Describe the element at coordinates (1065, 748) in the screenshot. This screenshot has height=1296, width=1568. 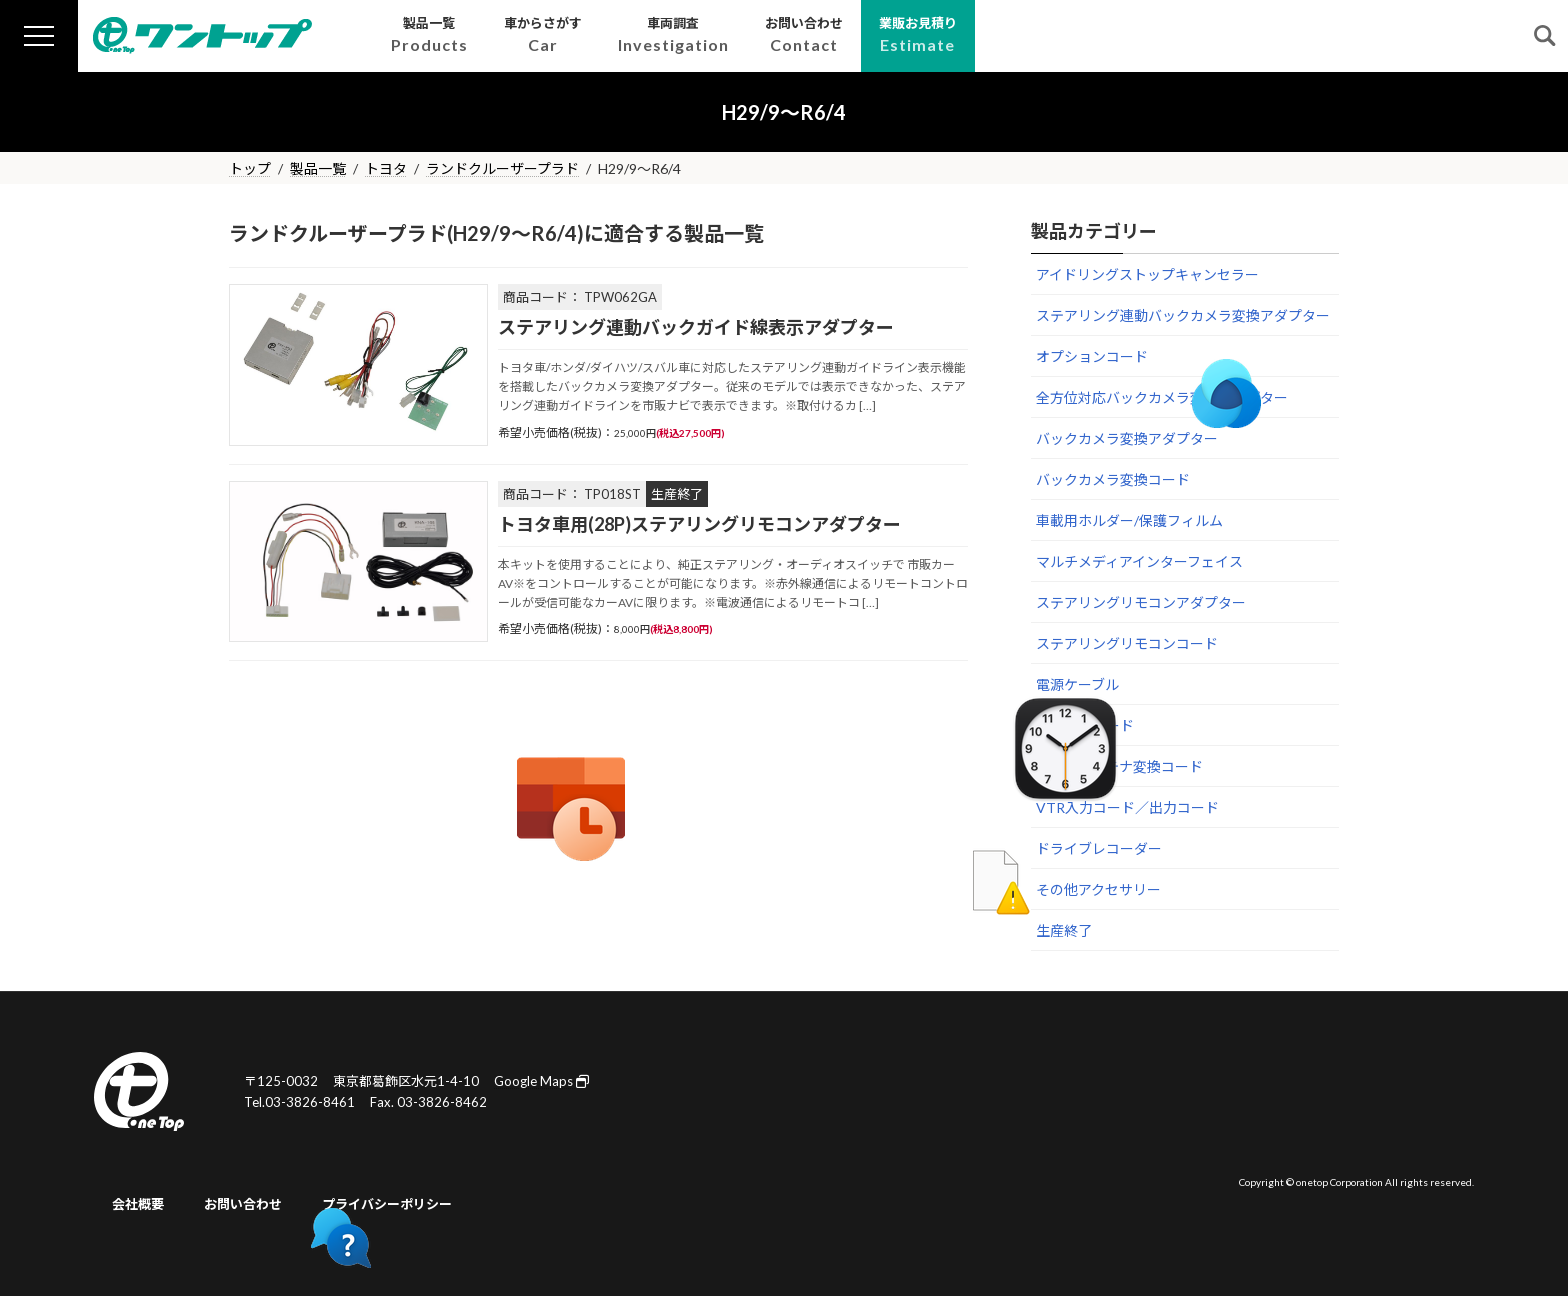
I see `open the clock app` at that location.